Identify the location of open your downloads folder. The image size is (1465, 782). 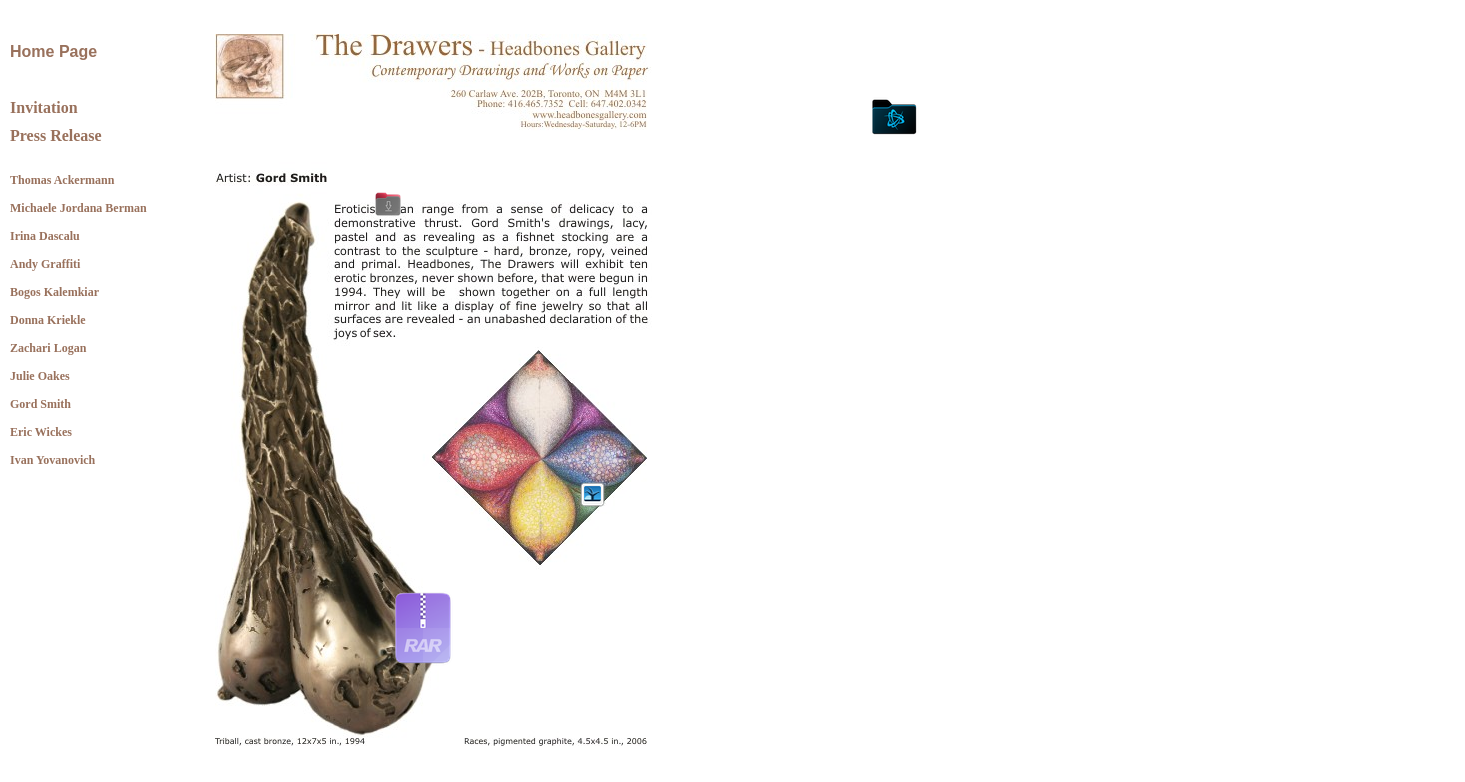
(388, 204).